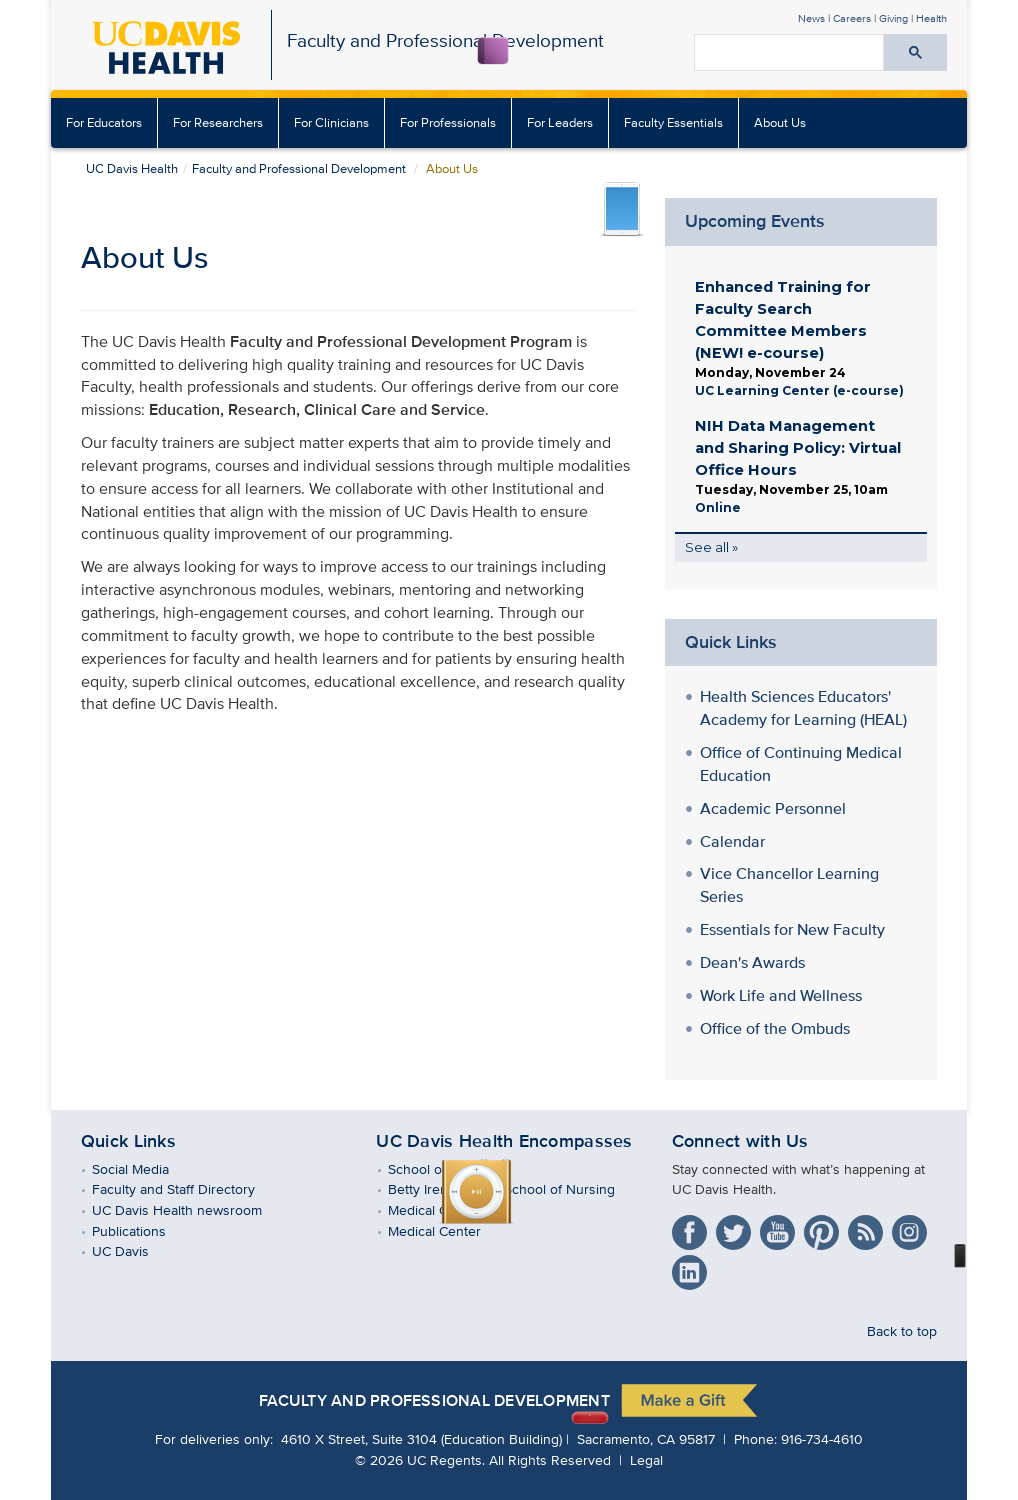 This screenshot has width=1018, height=1500. I want to click on connected iPhone device, so click(960, 1256).